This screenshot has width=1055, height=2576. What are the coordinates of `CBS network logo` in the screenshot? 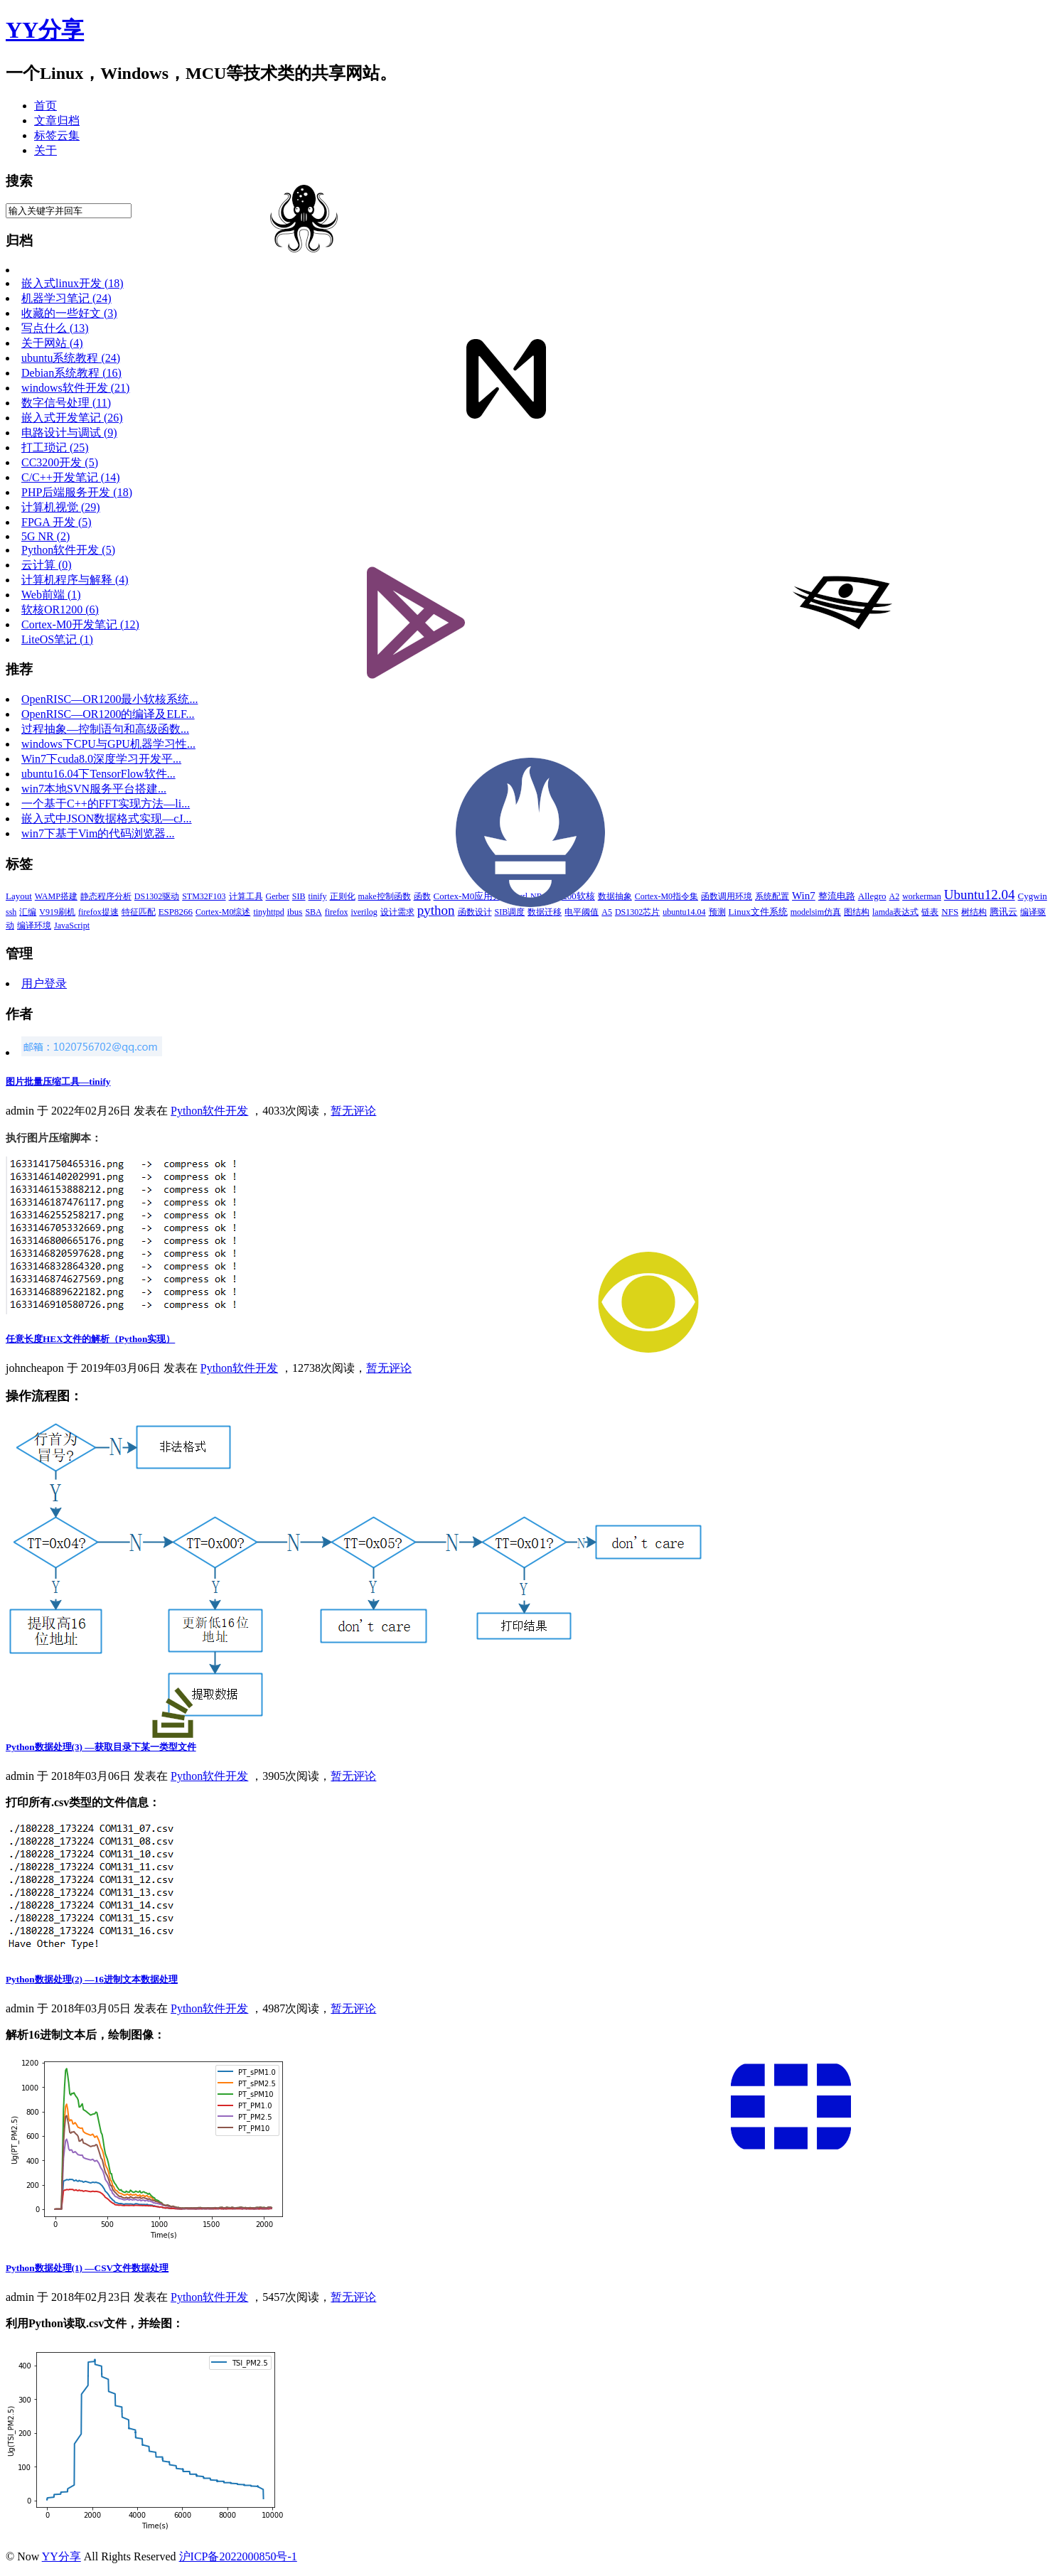 It's located at (648, 1302).